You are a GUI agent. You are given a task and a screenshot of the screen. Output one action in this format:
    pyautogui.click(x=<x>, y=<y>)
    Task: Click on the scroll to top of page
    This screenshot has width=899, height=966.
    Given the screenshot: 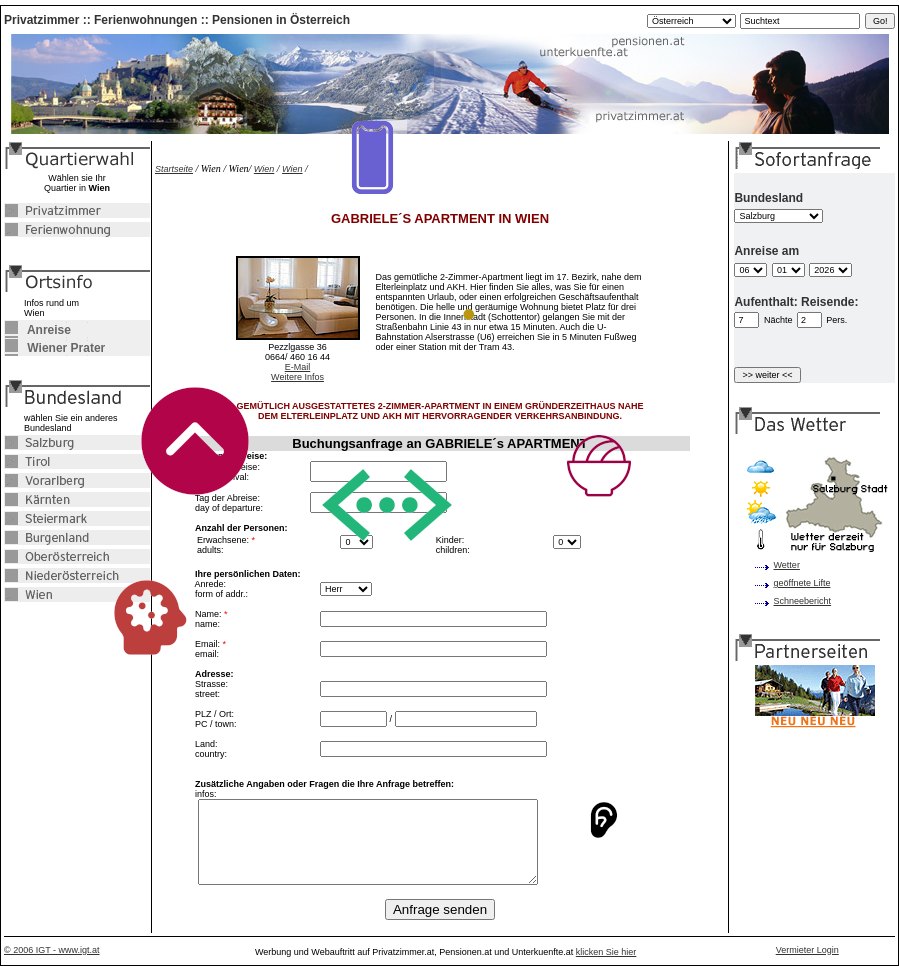 What is the action you would take?
    pyautogui.click(x=195, y=441)
    